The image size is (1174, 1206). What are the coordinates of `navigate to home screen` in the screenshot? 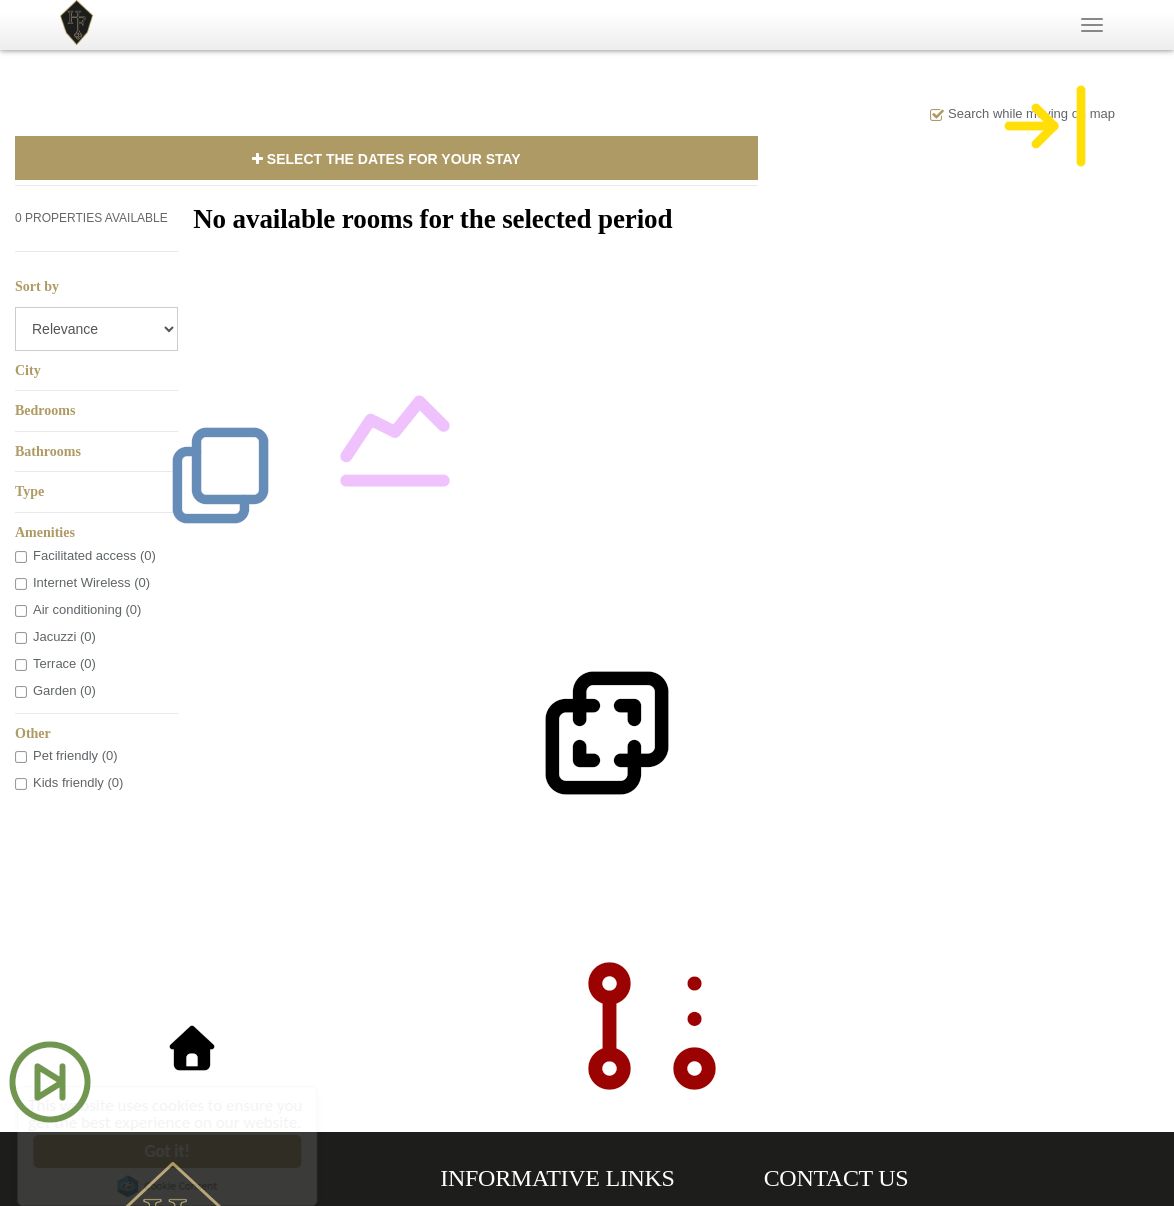 It's located at (192, 1048).